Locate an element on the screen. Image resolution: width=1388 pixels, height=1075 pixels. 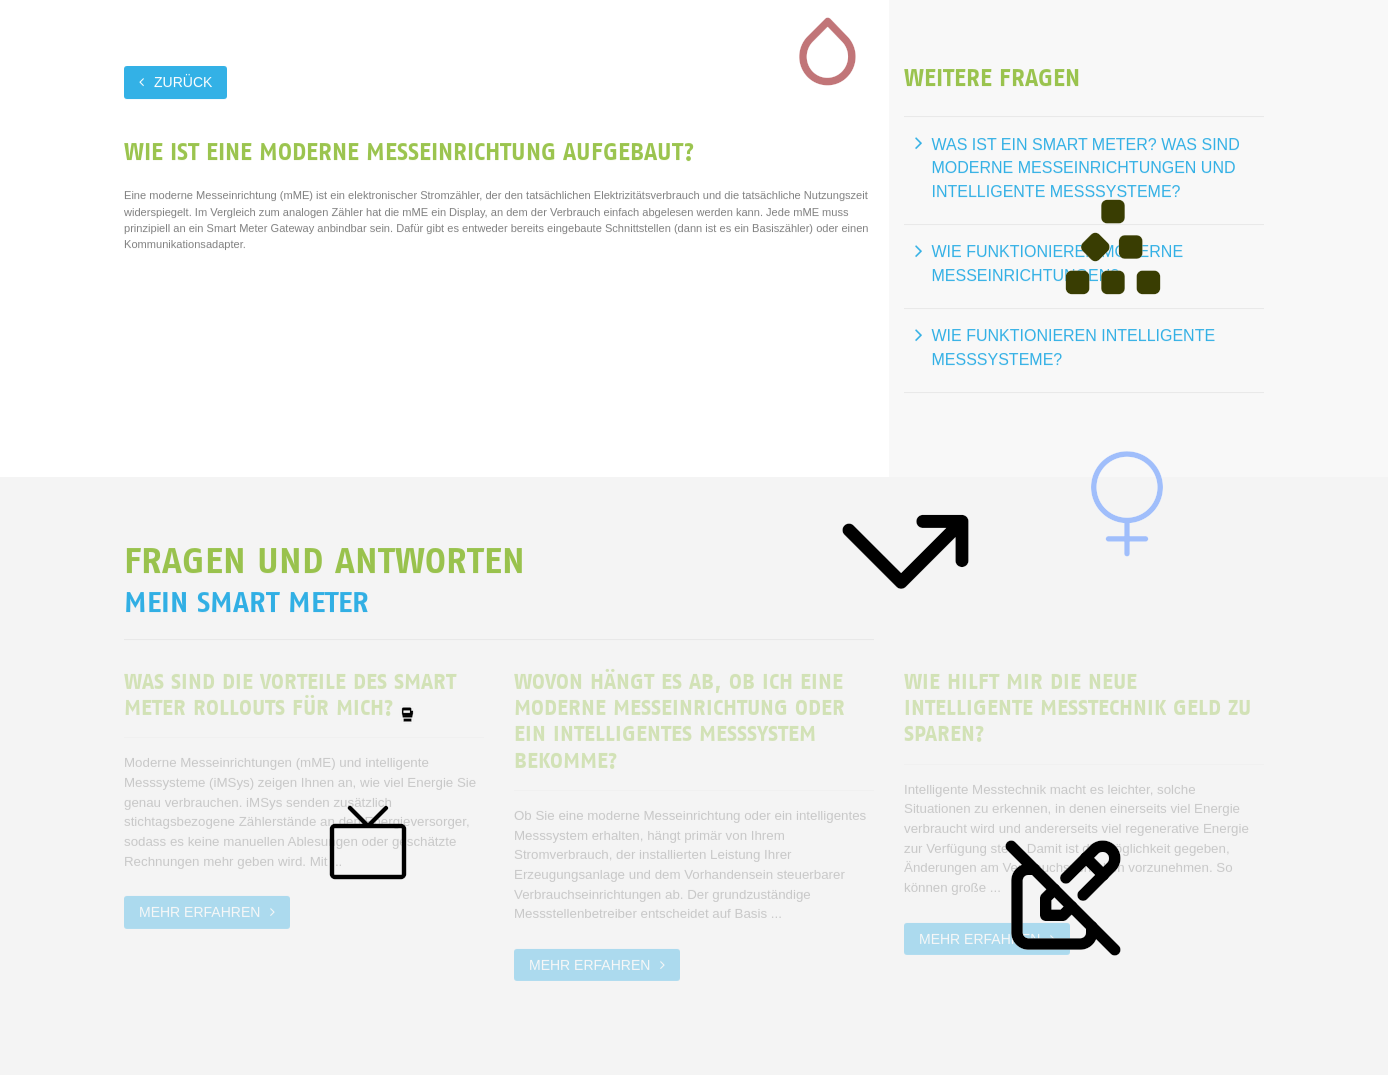
indicates female gender option is located at coordinates (1127, 502).